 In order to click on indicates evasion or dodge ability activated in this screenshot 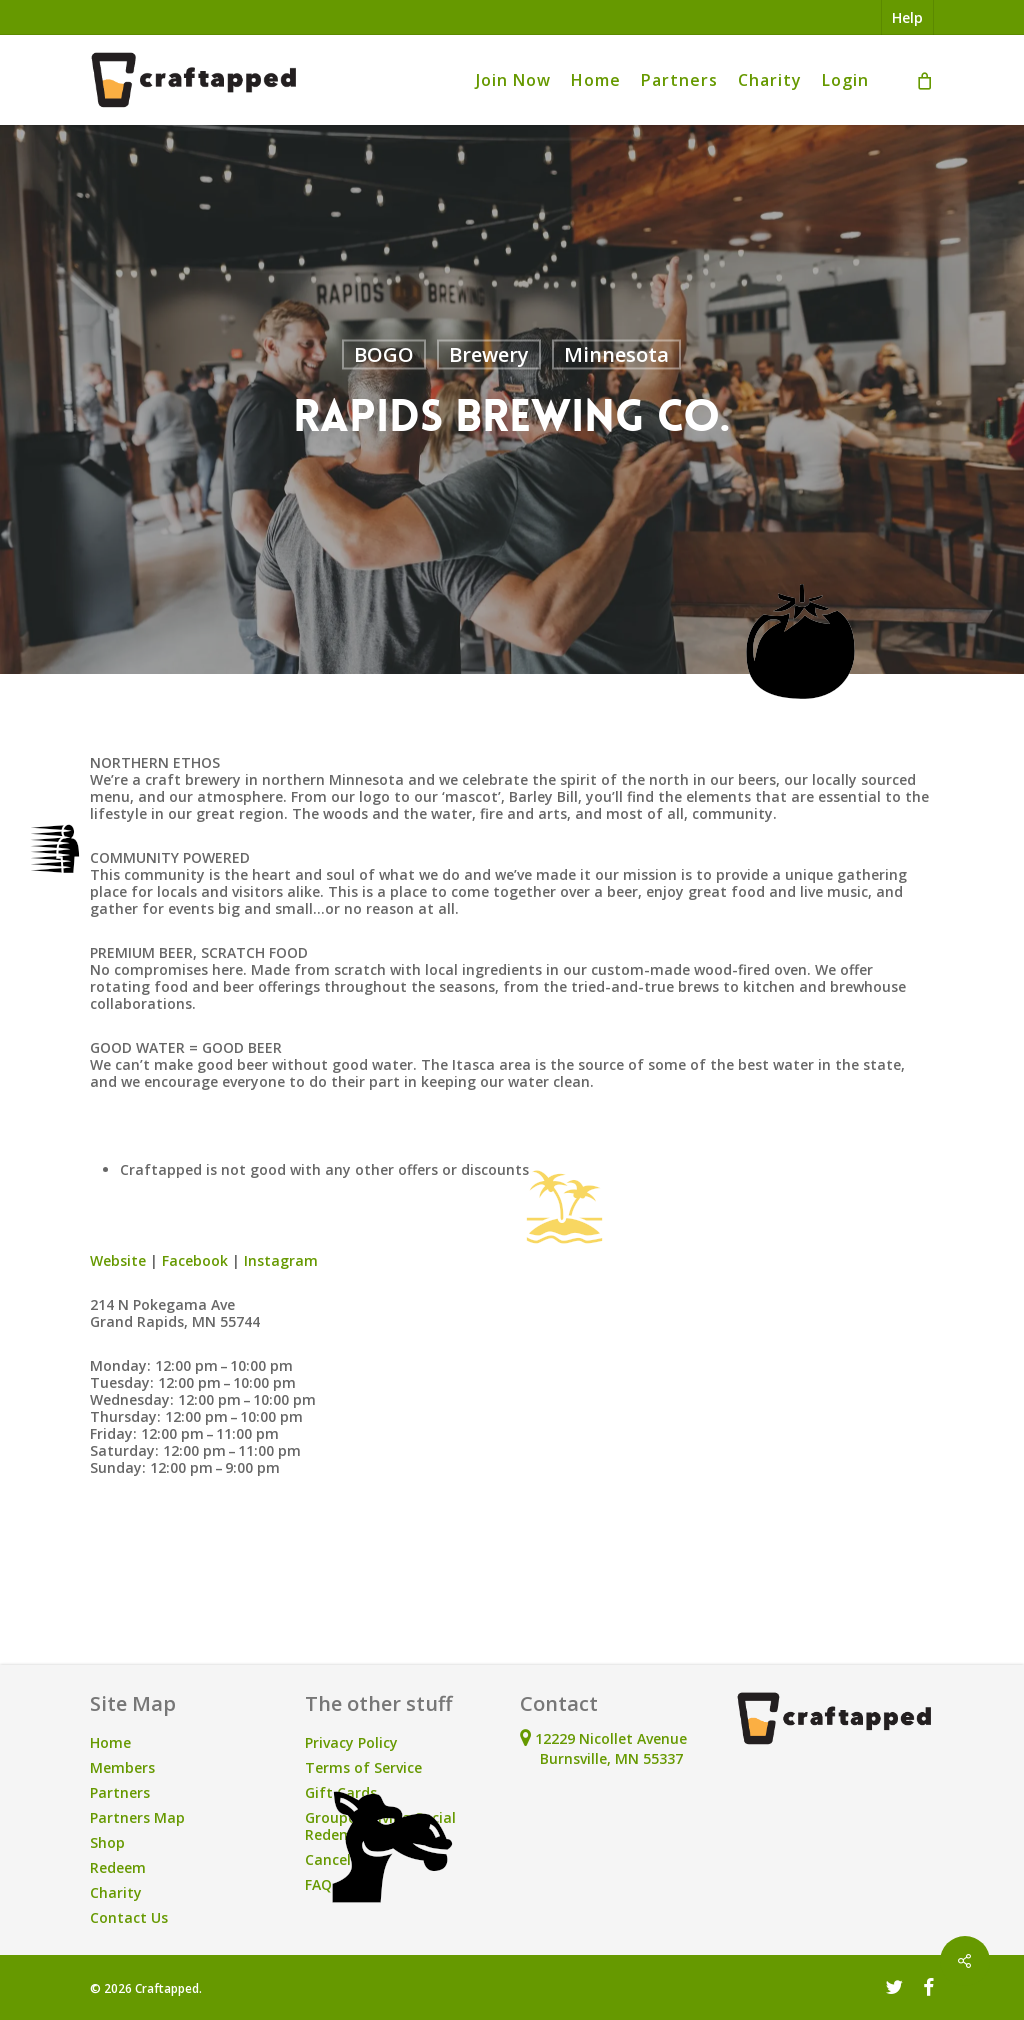, I will do `click(55, 849)`.